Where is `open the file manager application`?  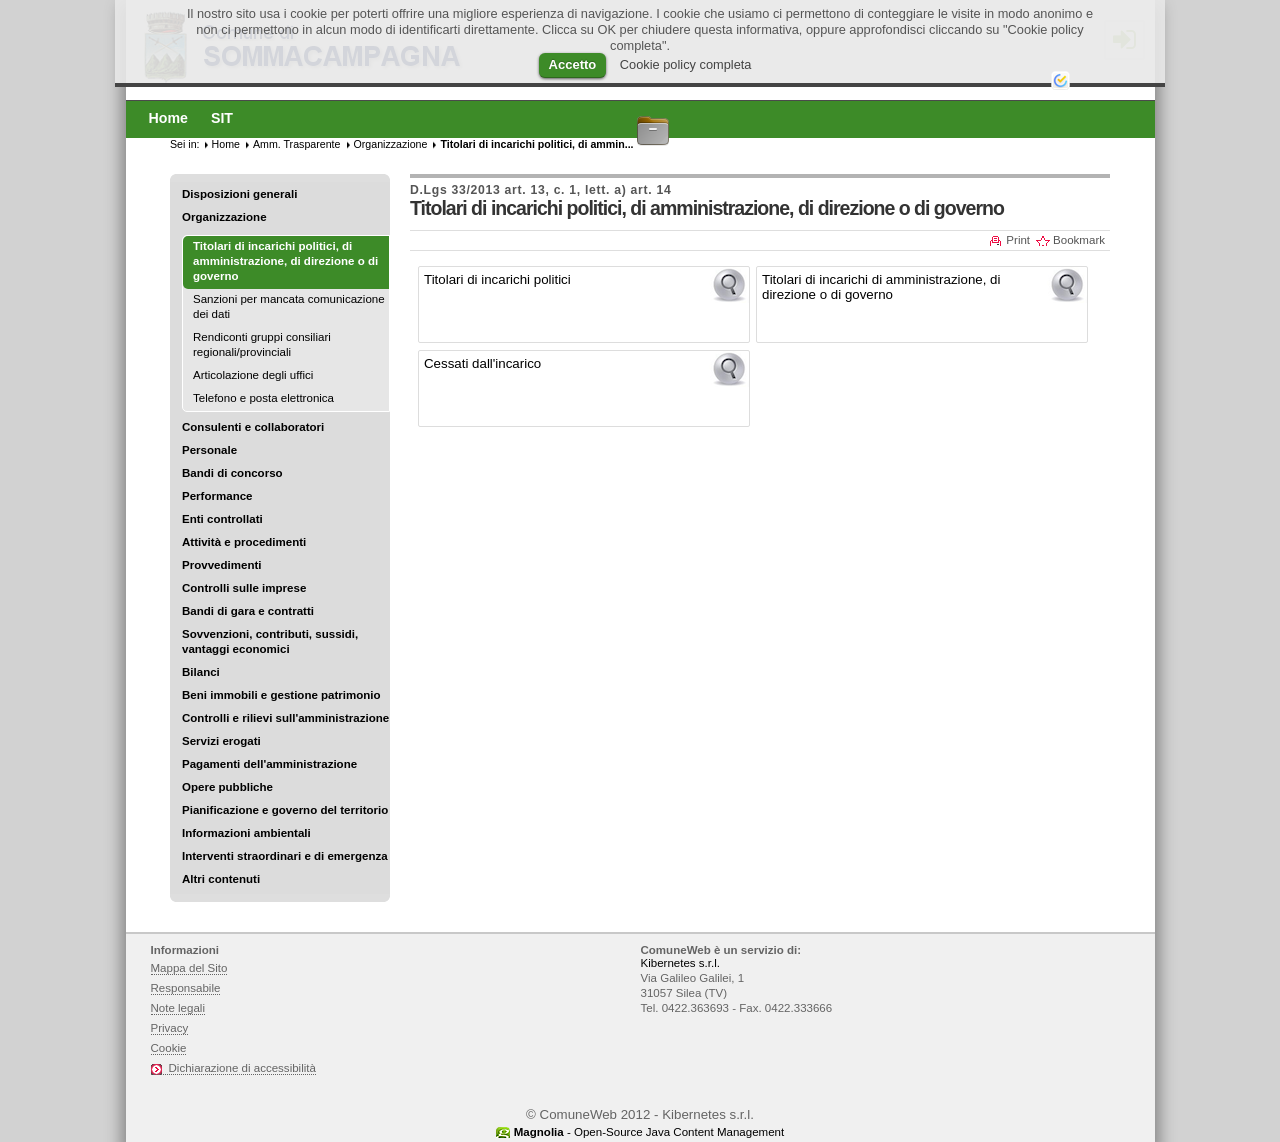
open the file manager application is located at coordinates (653, 130).